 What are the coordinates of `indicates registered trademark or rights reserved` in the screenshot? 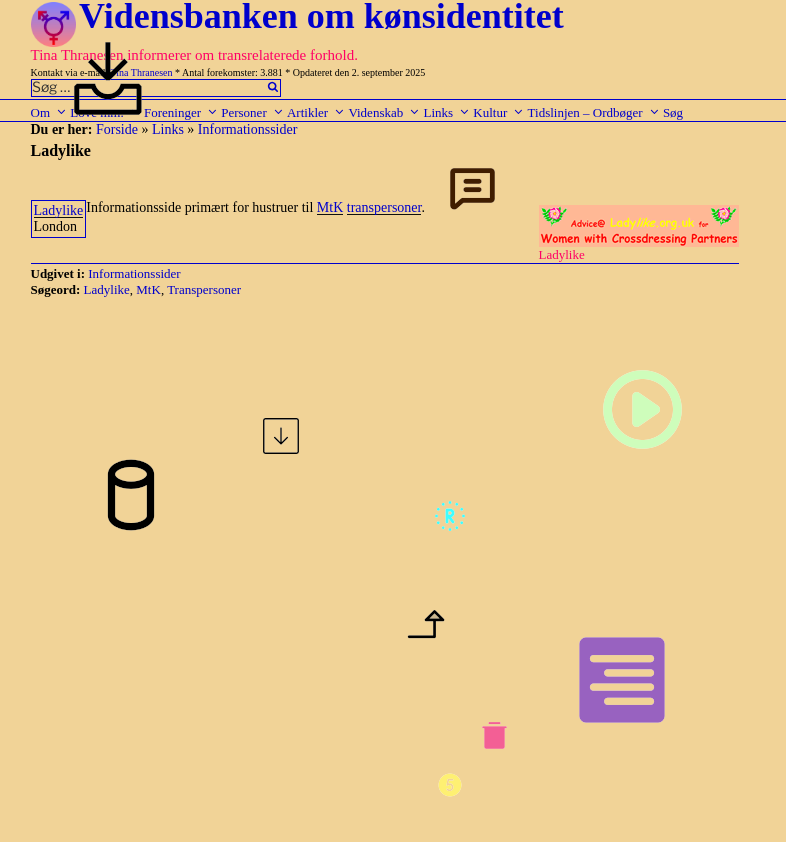 It's located at (450, 516).